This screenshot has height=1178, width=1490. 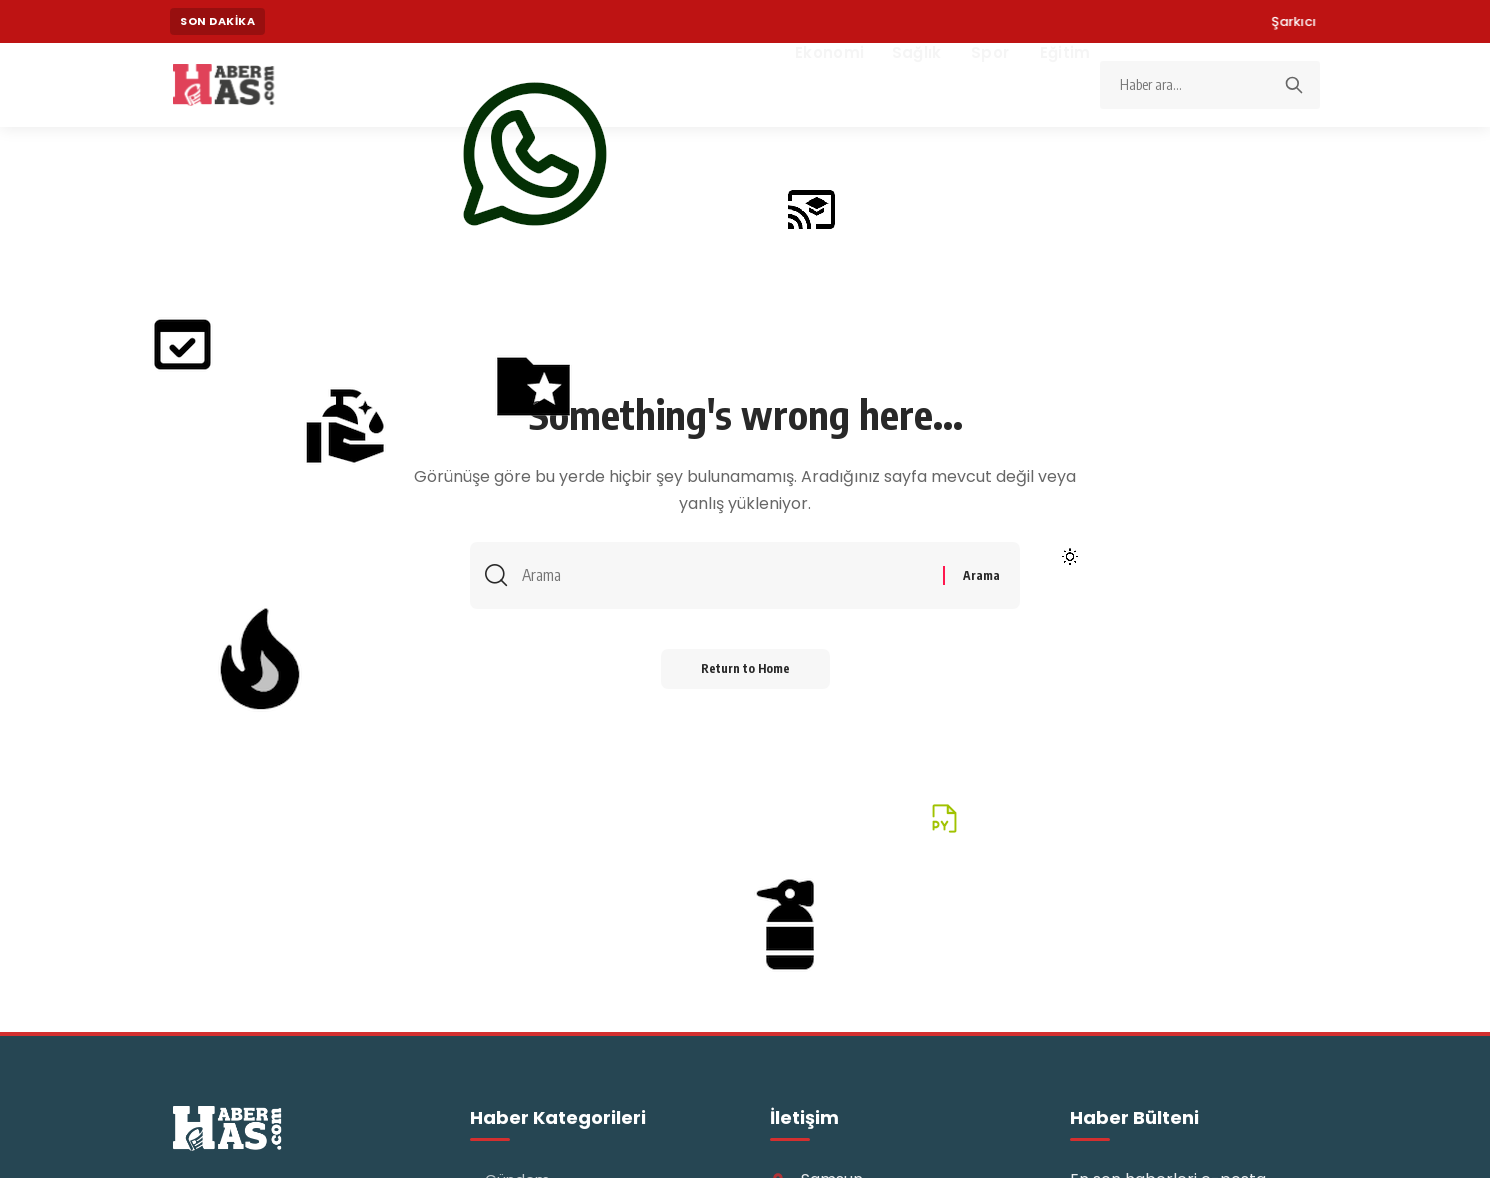 I want to click on locate fire safety equipment, so click(x=790, y=922).